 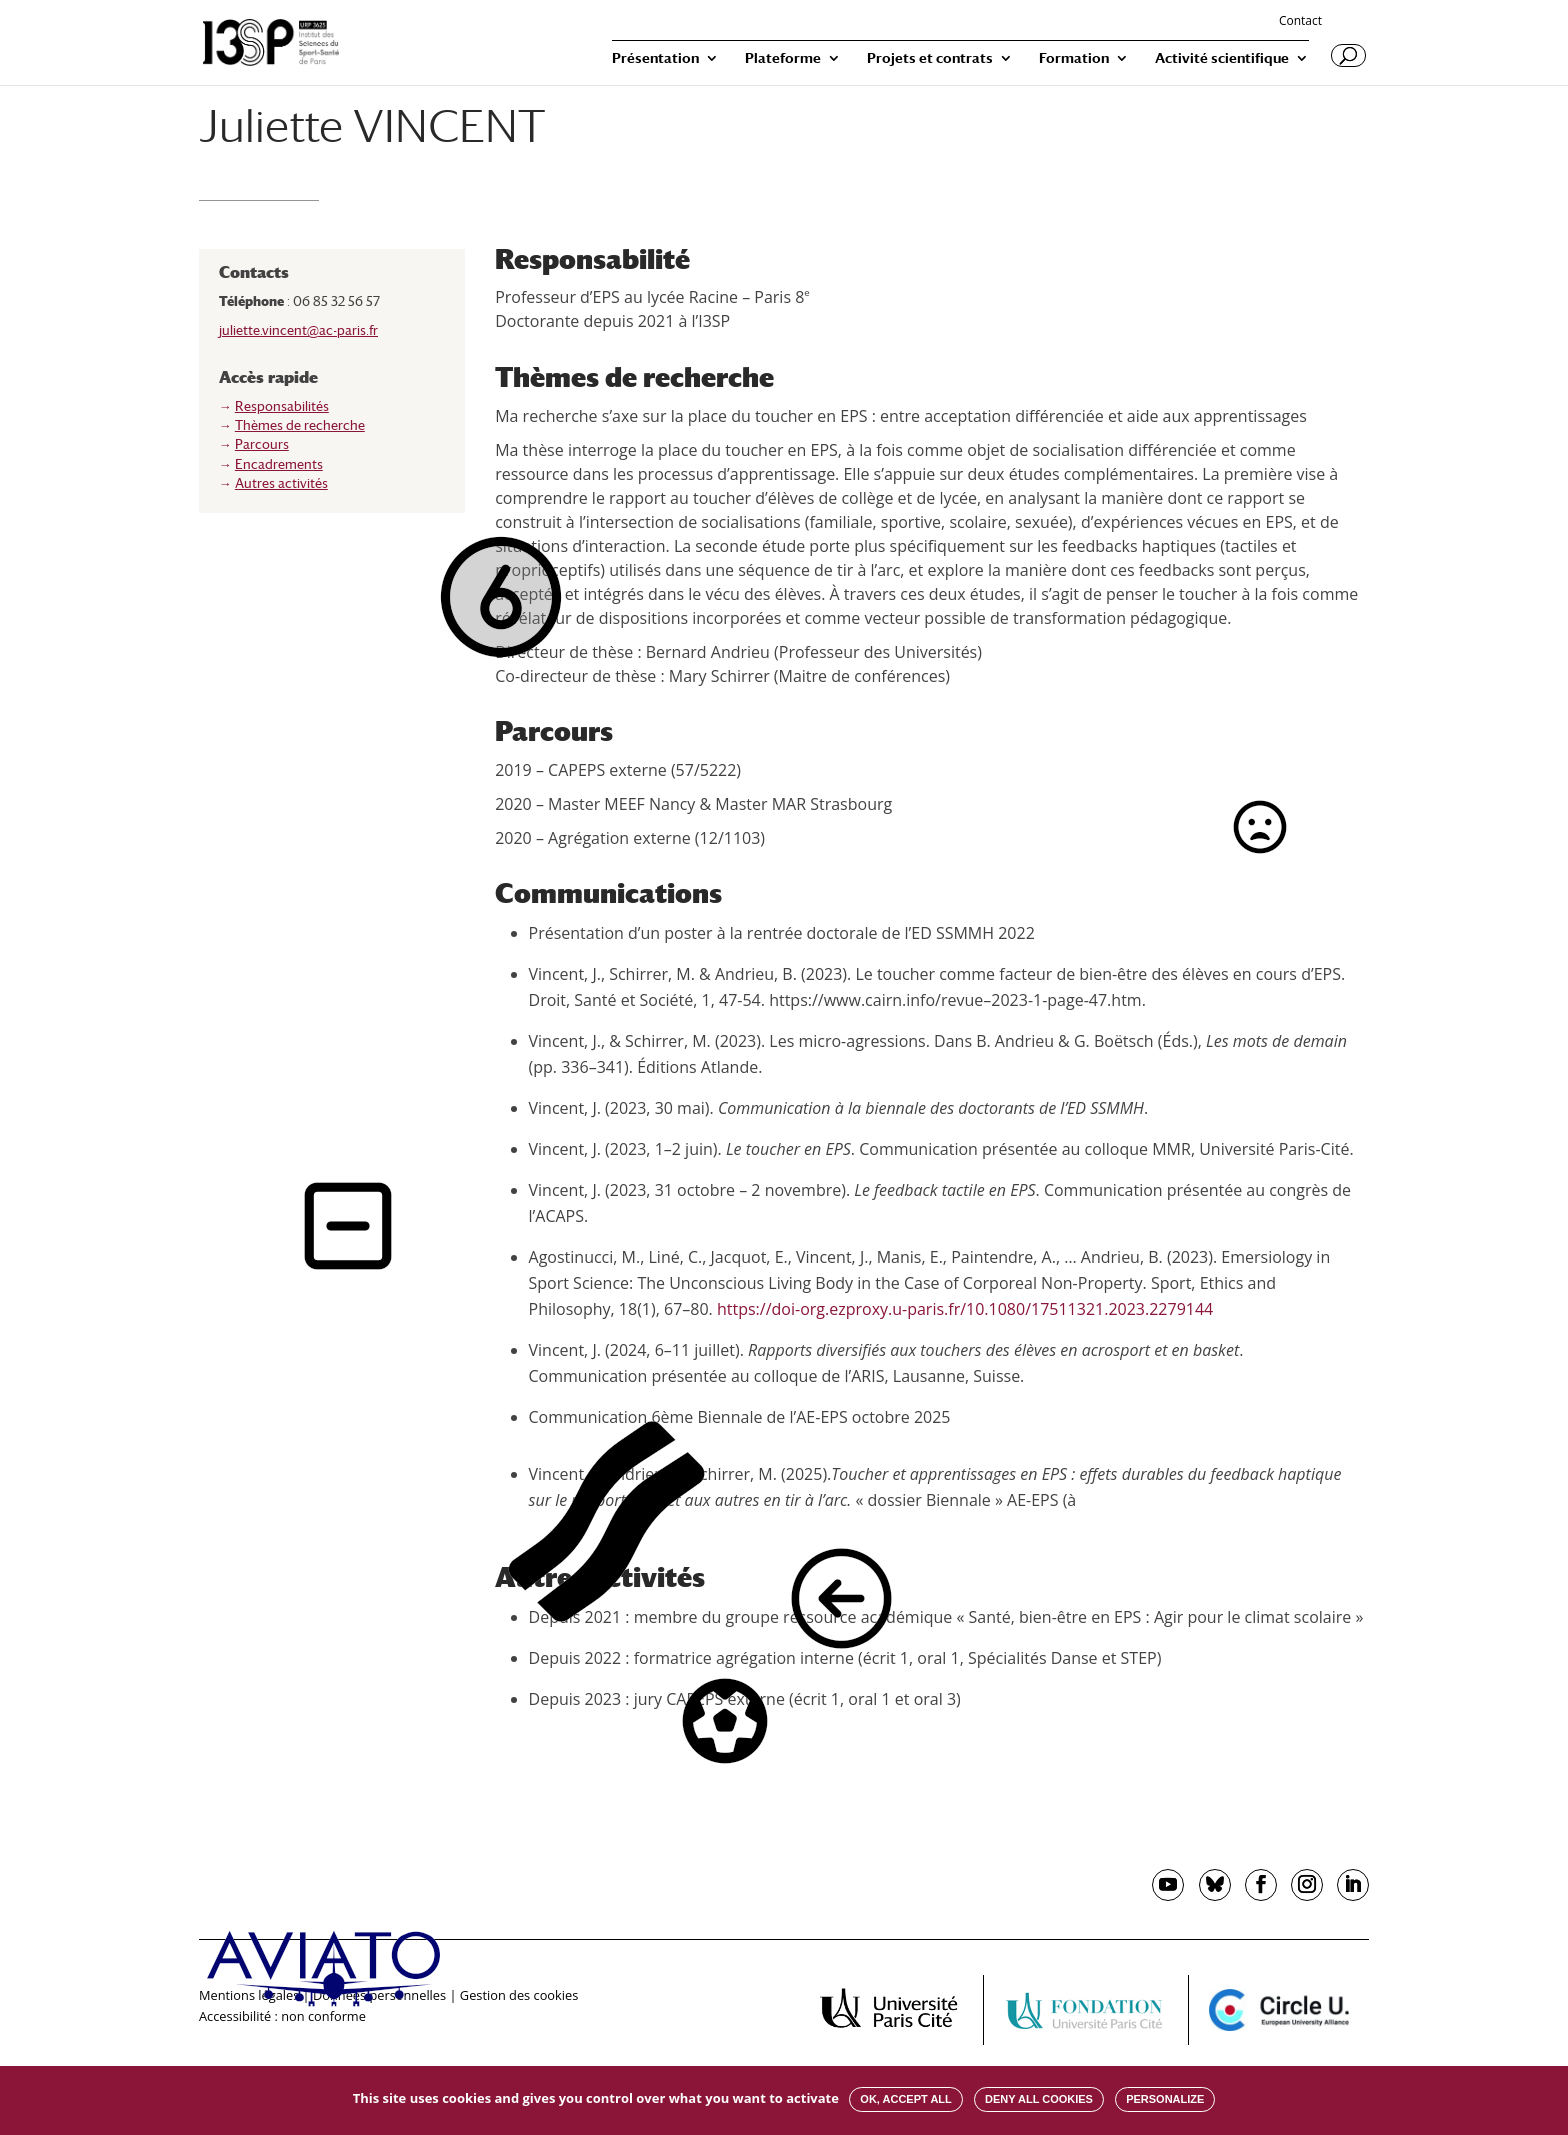 I want to click on aviato company logo from the tv series silicon valley, so click(x=323, y=1968).